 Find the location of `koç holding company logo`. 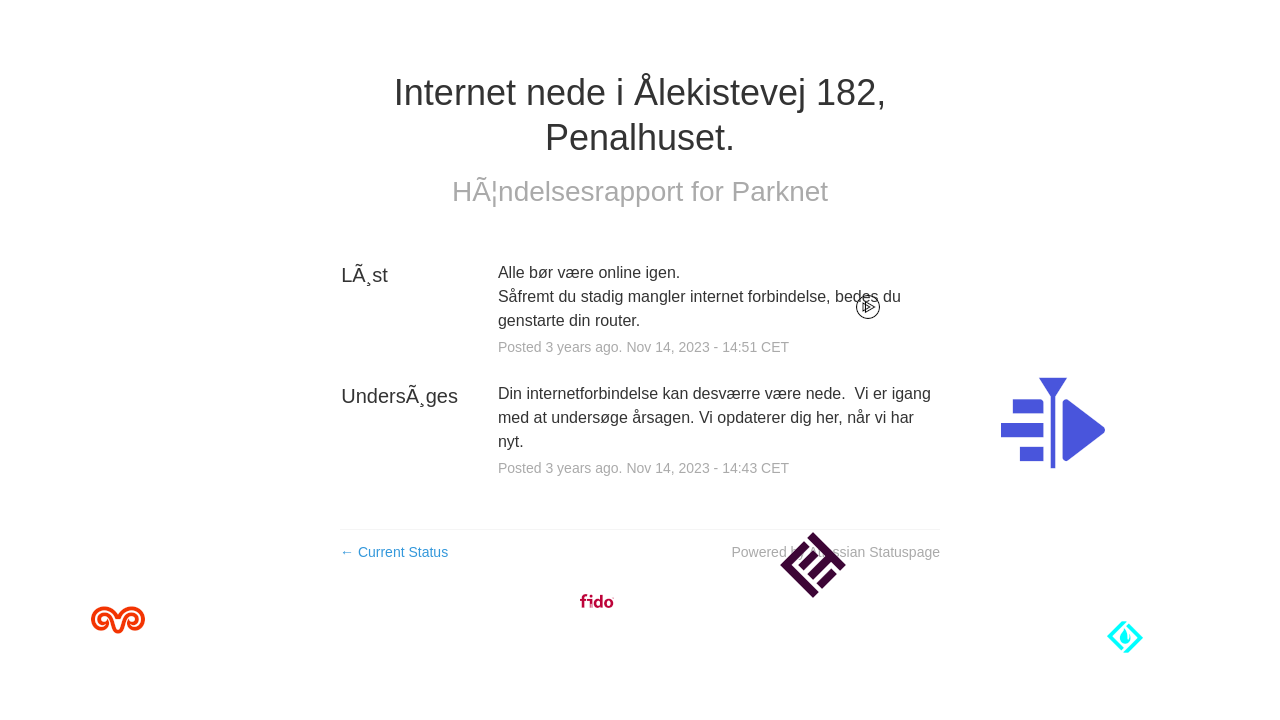

koç holding company logo is located at coordinates (118, 620).